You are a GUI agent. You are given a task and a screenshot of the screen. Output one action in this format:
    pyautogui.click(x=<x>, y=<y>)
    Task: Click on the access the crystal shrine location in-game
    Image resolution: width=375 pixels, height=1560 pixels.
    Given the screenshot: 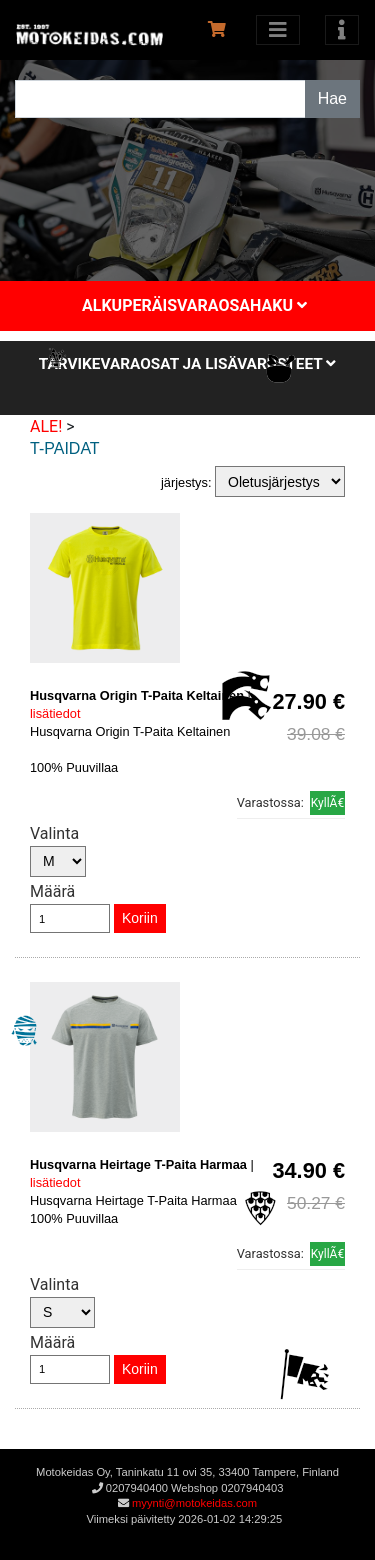 What is the action you would take?
    pyautogui.click(x=56, y=358)
    